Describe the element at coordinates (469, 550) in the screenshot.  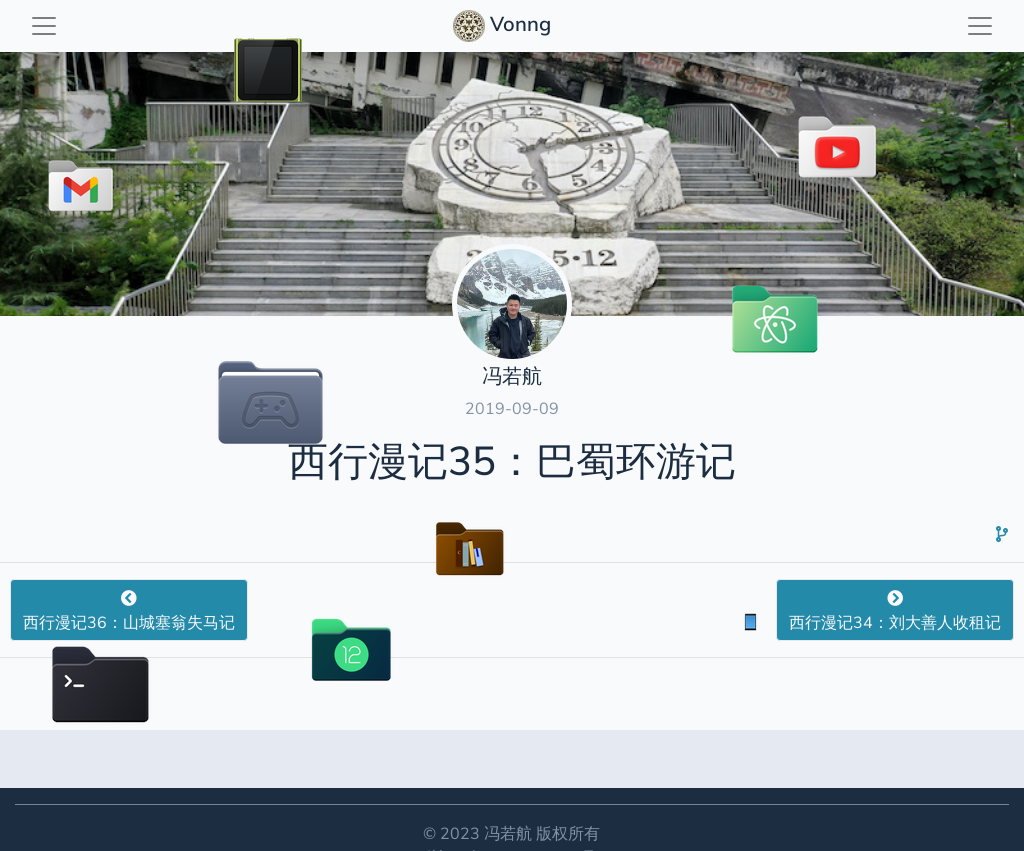
I see `open calibre e-book library folder` at that location.